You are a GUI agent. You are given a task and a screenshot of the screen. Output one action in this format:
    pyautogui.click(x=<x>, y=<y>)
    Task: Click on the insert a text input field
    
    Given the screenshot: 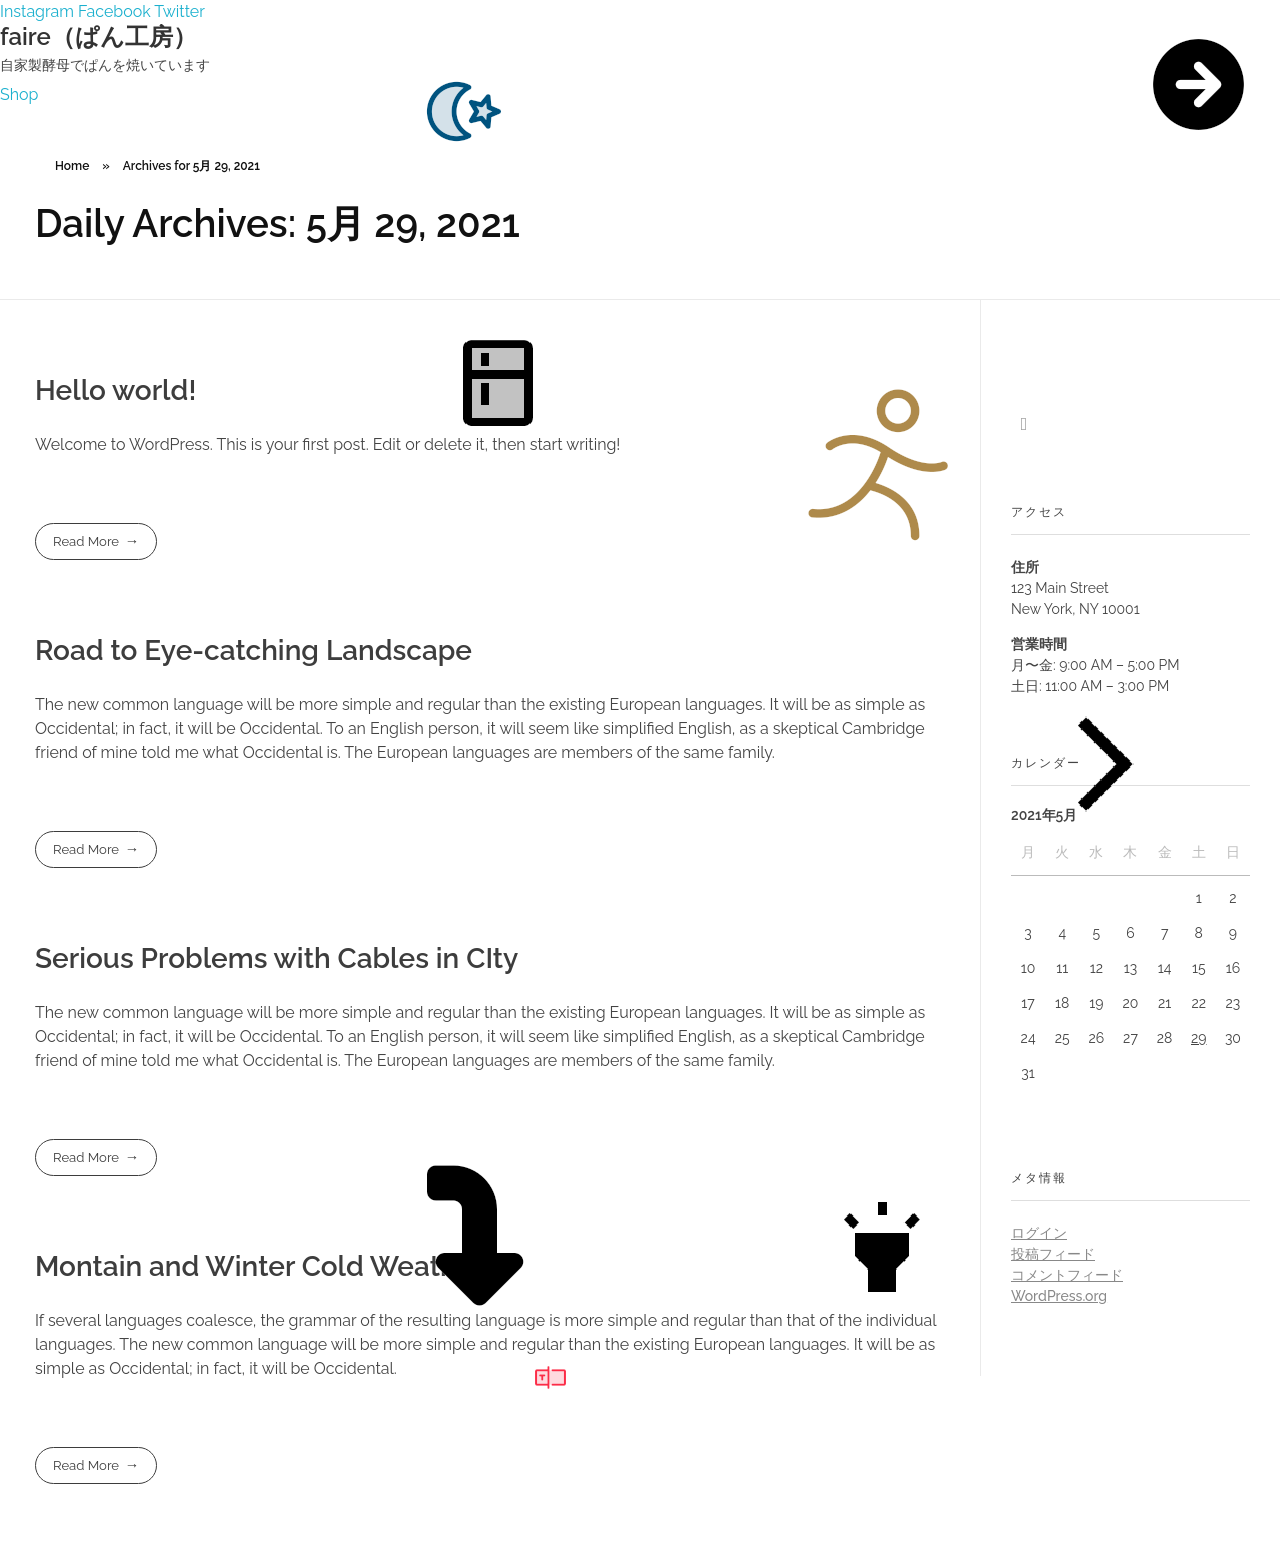 What is the action you would take?
    pyautogui.click(x=550, y=1377)
    